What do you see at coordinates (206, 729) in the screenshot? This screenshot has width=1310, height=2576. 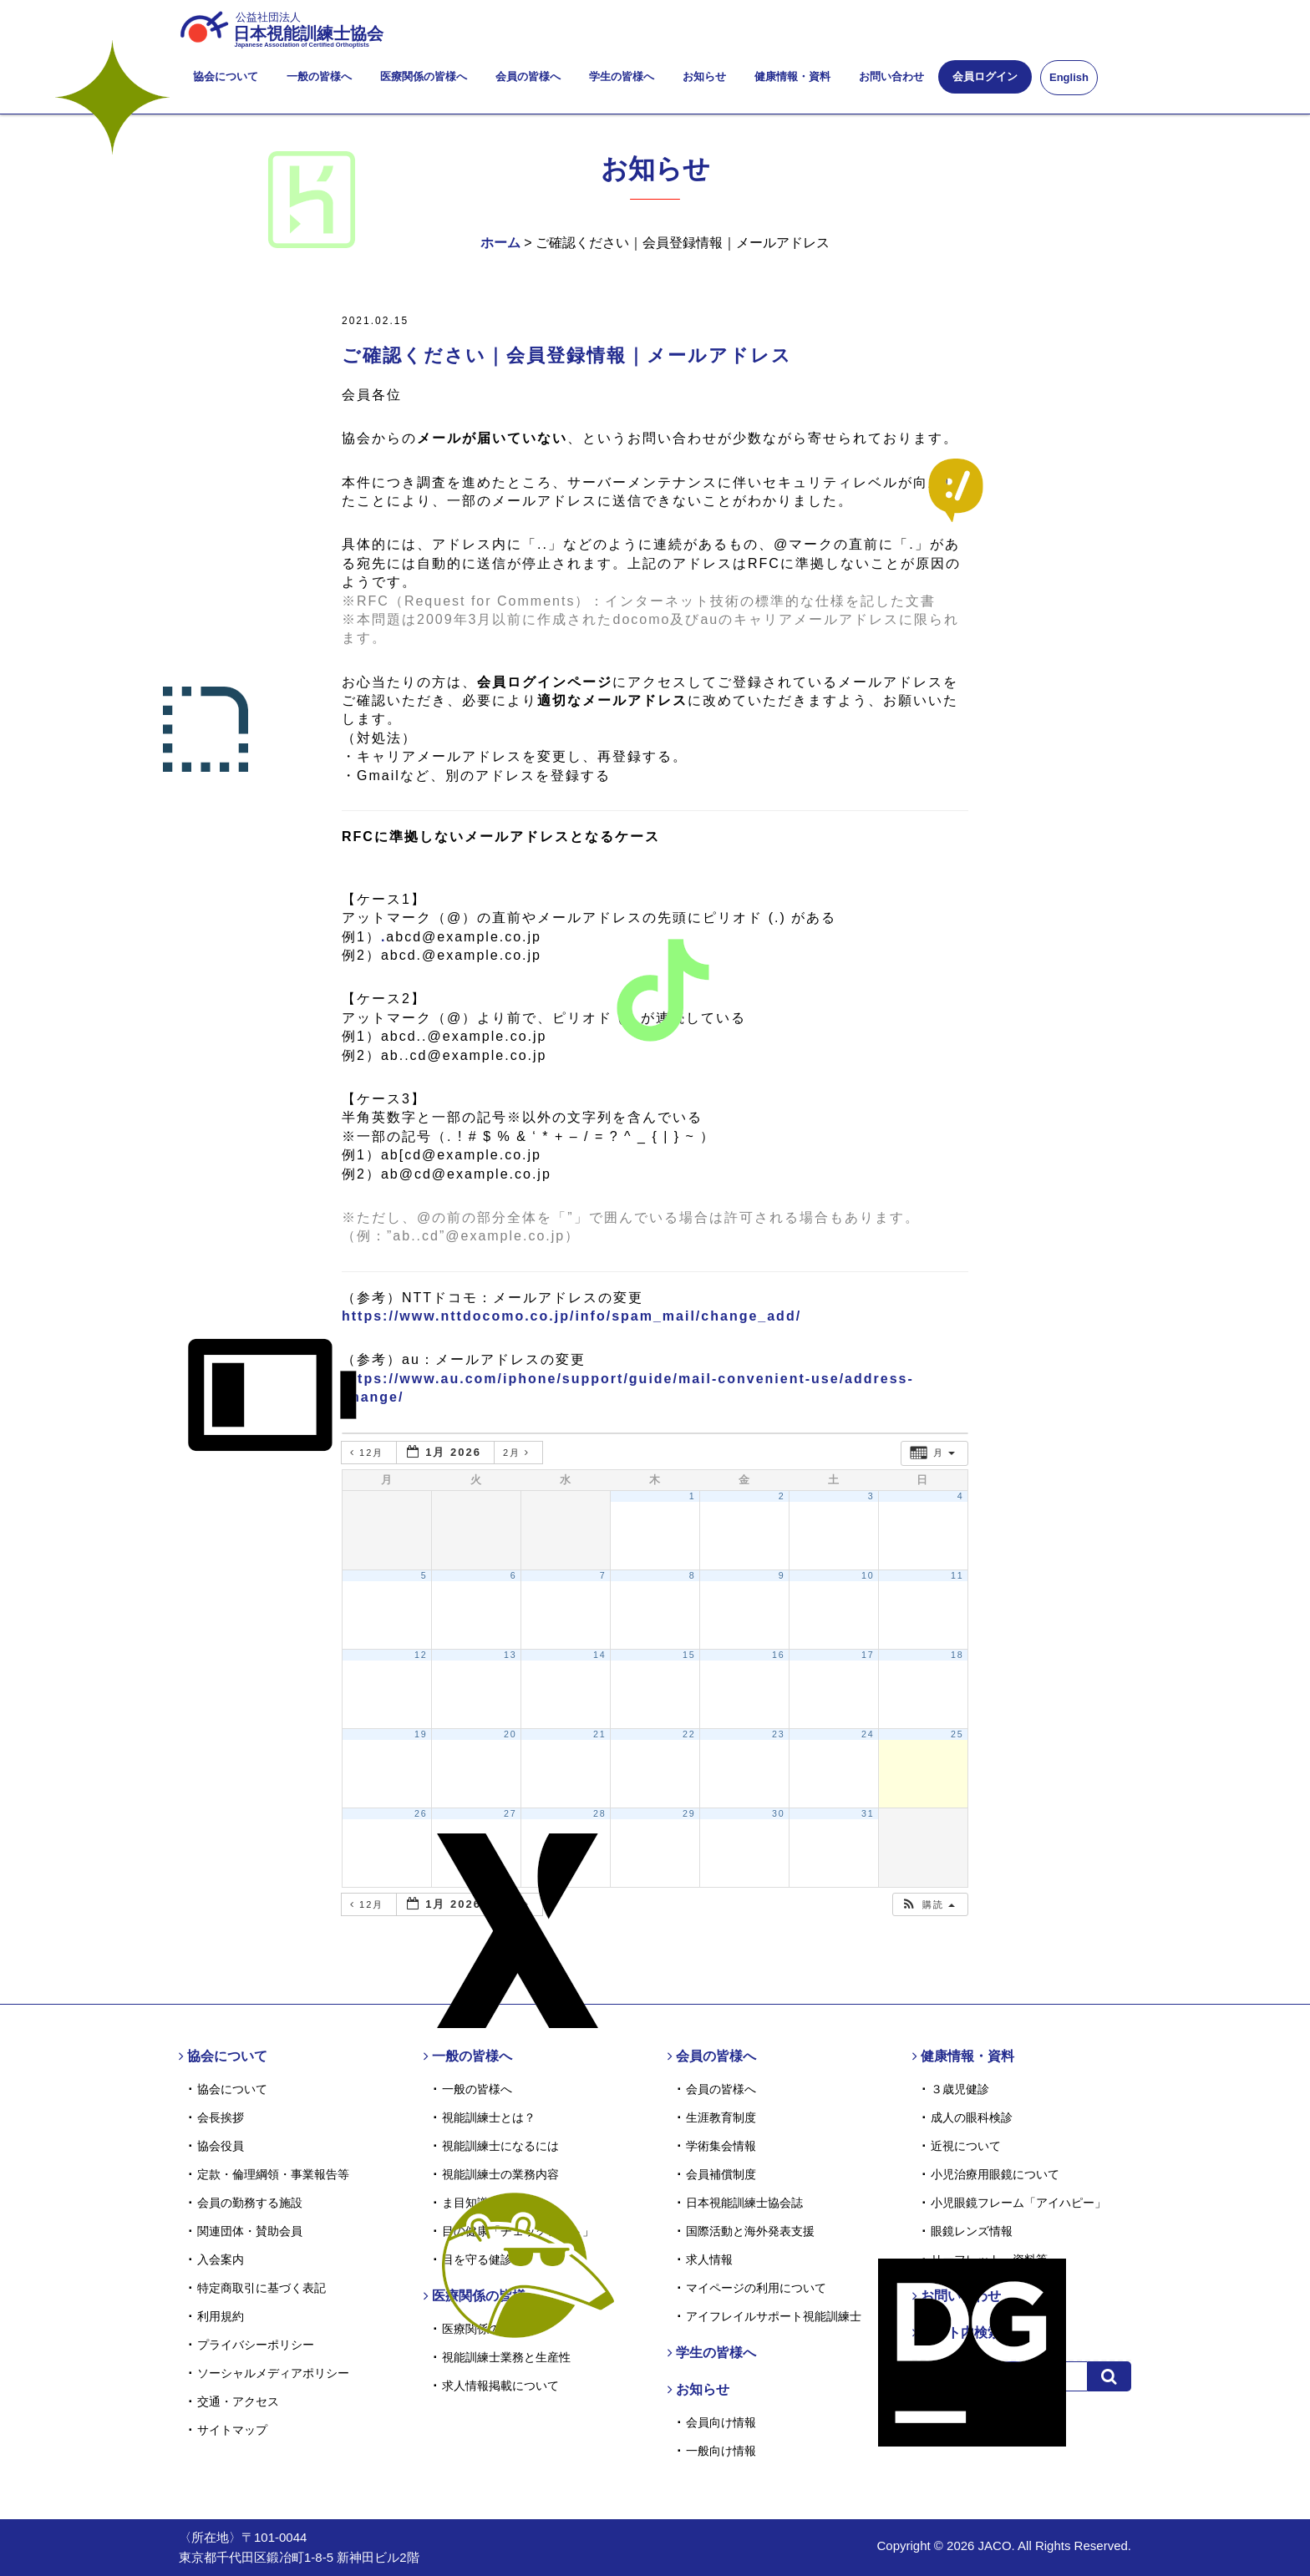 I see `apply rounded corners to a selected element` at bounding box center [206, 729].